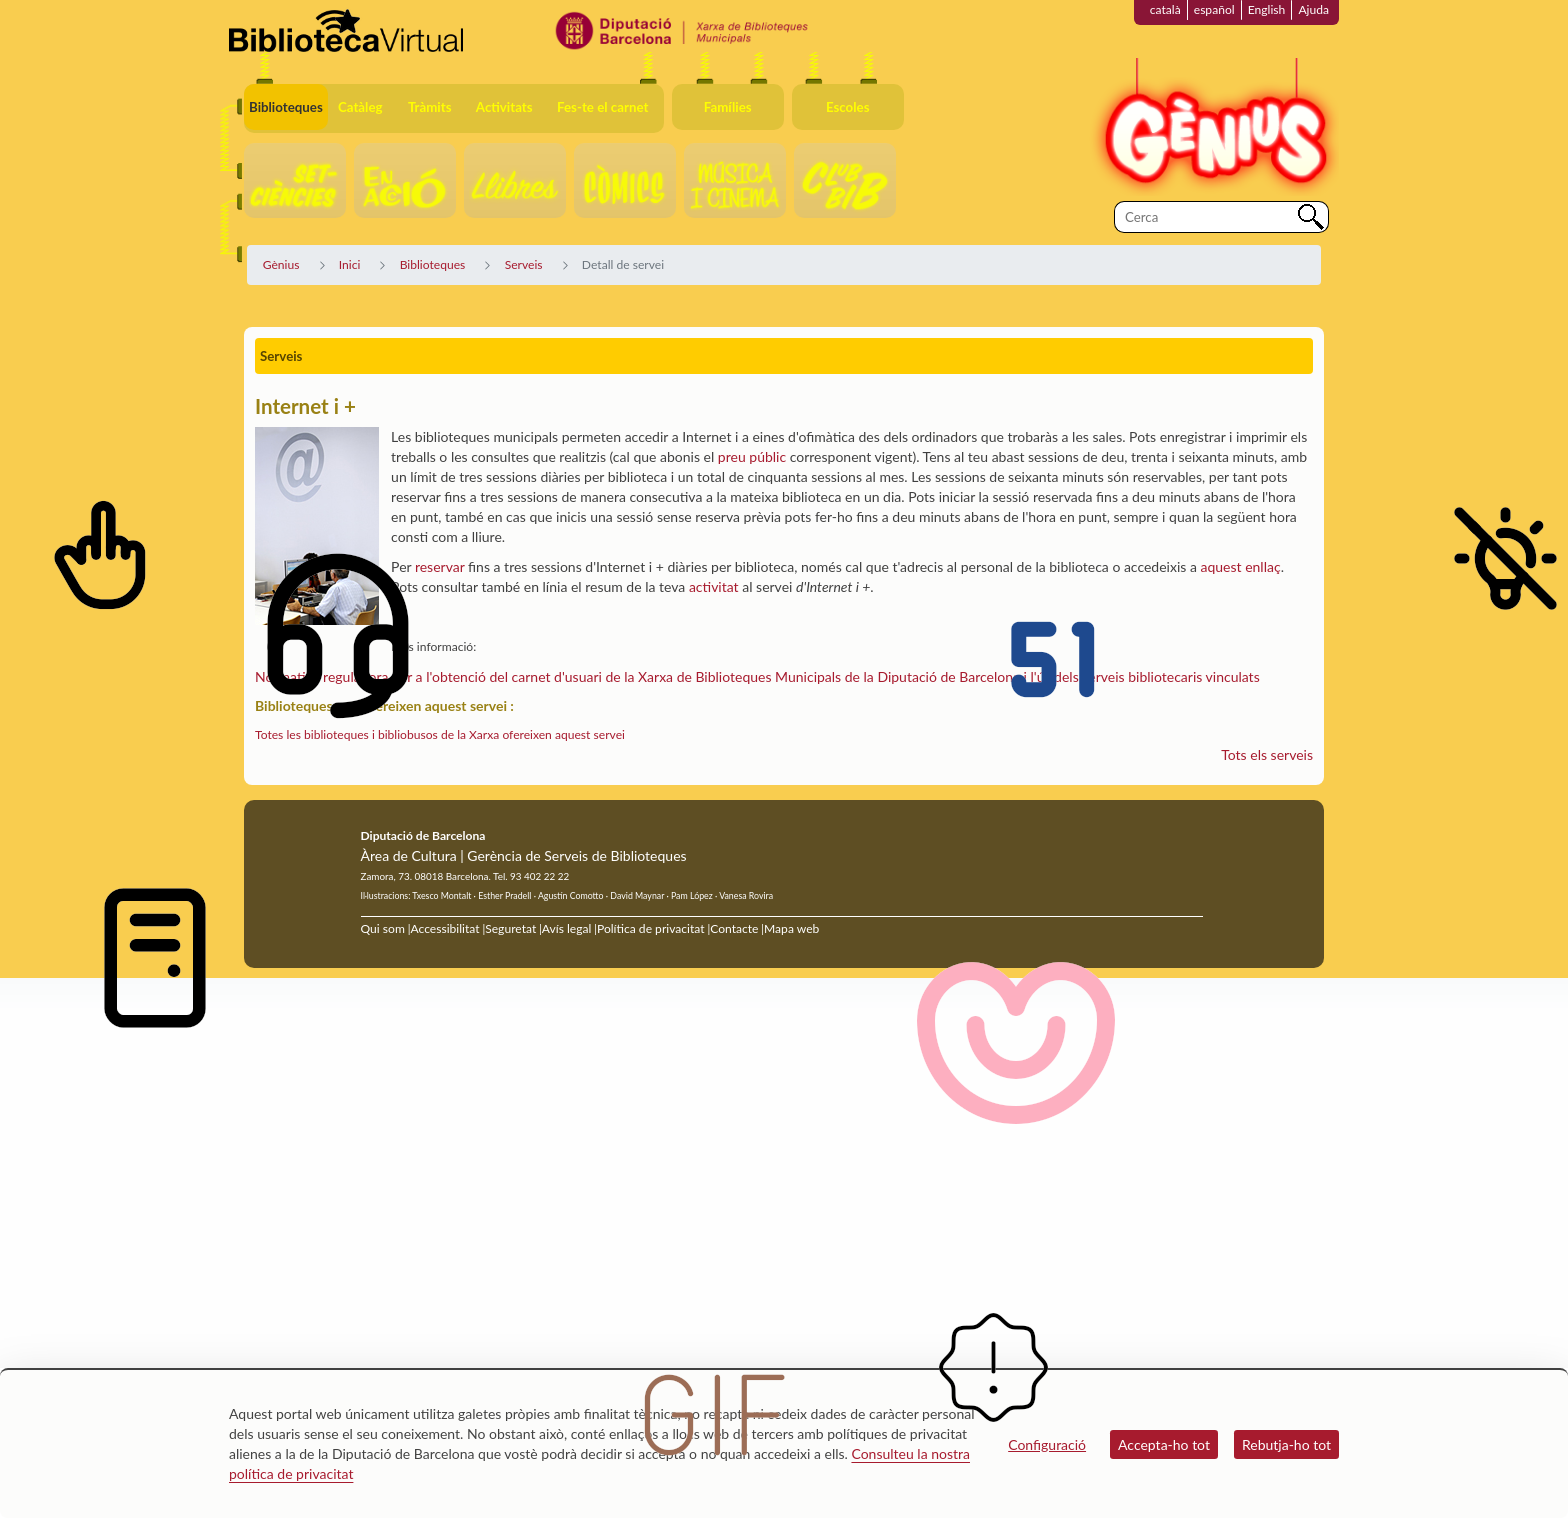  Describe the element at coordinates (338, 632) in the screenshot. I see `contact customer support` at that location.